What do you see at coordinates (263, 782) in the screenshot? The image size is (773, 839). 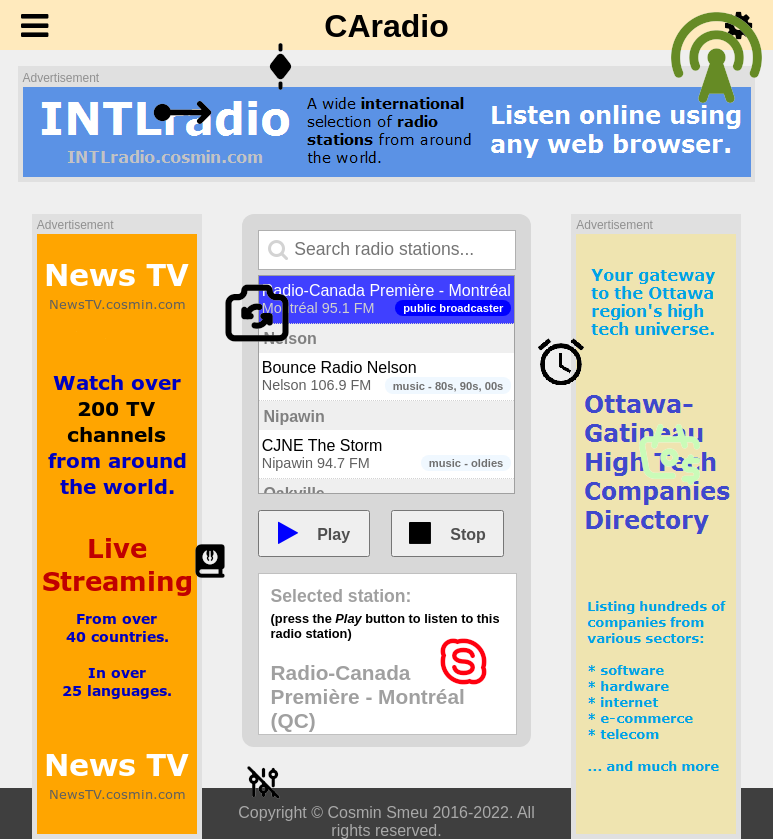 I see `settings or adjustments are disabled` at bounding box center [263, 782].